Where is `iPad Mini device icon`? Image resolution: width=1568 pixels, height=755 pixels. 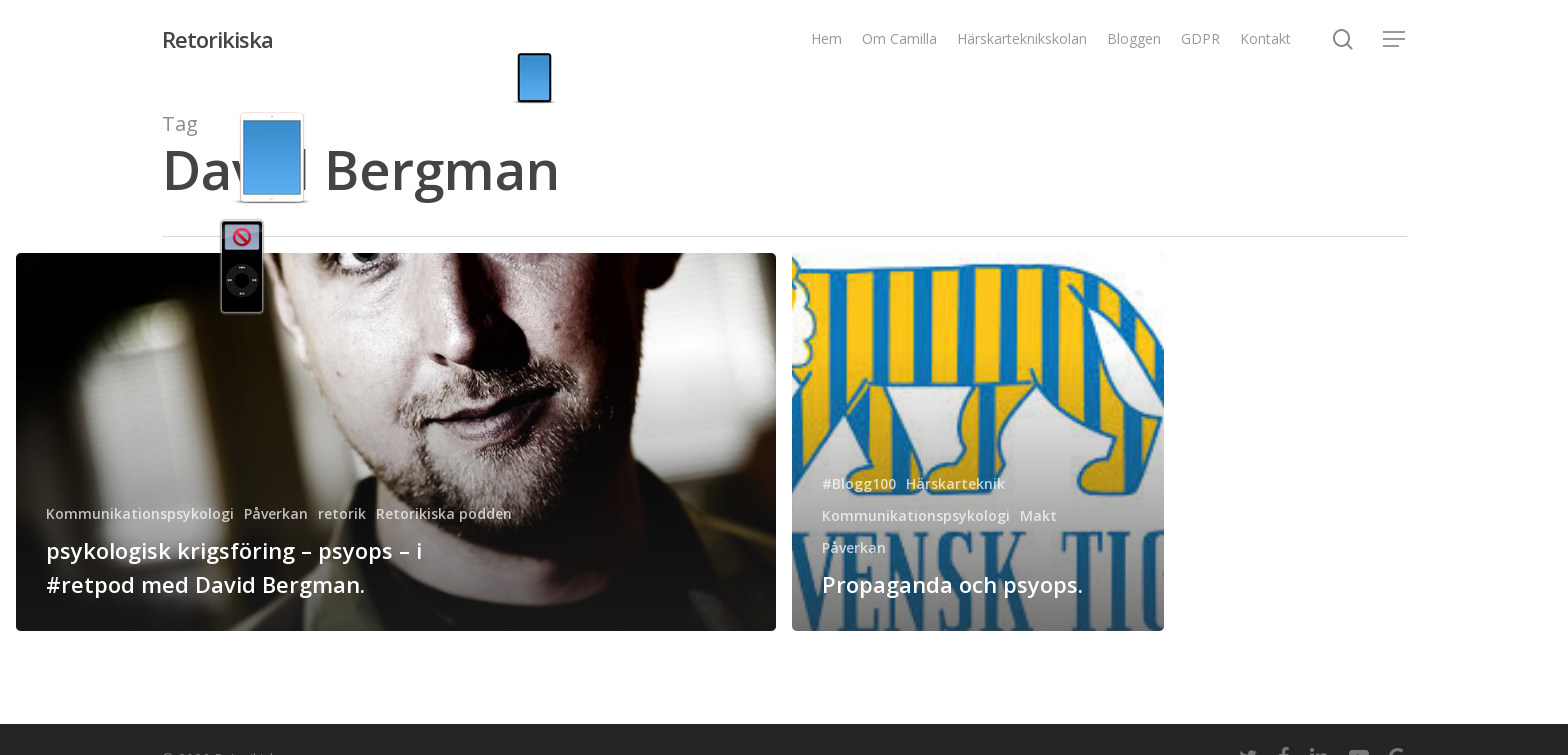 iPad Mini device icon is located at coordinates (534, 72).